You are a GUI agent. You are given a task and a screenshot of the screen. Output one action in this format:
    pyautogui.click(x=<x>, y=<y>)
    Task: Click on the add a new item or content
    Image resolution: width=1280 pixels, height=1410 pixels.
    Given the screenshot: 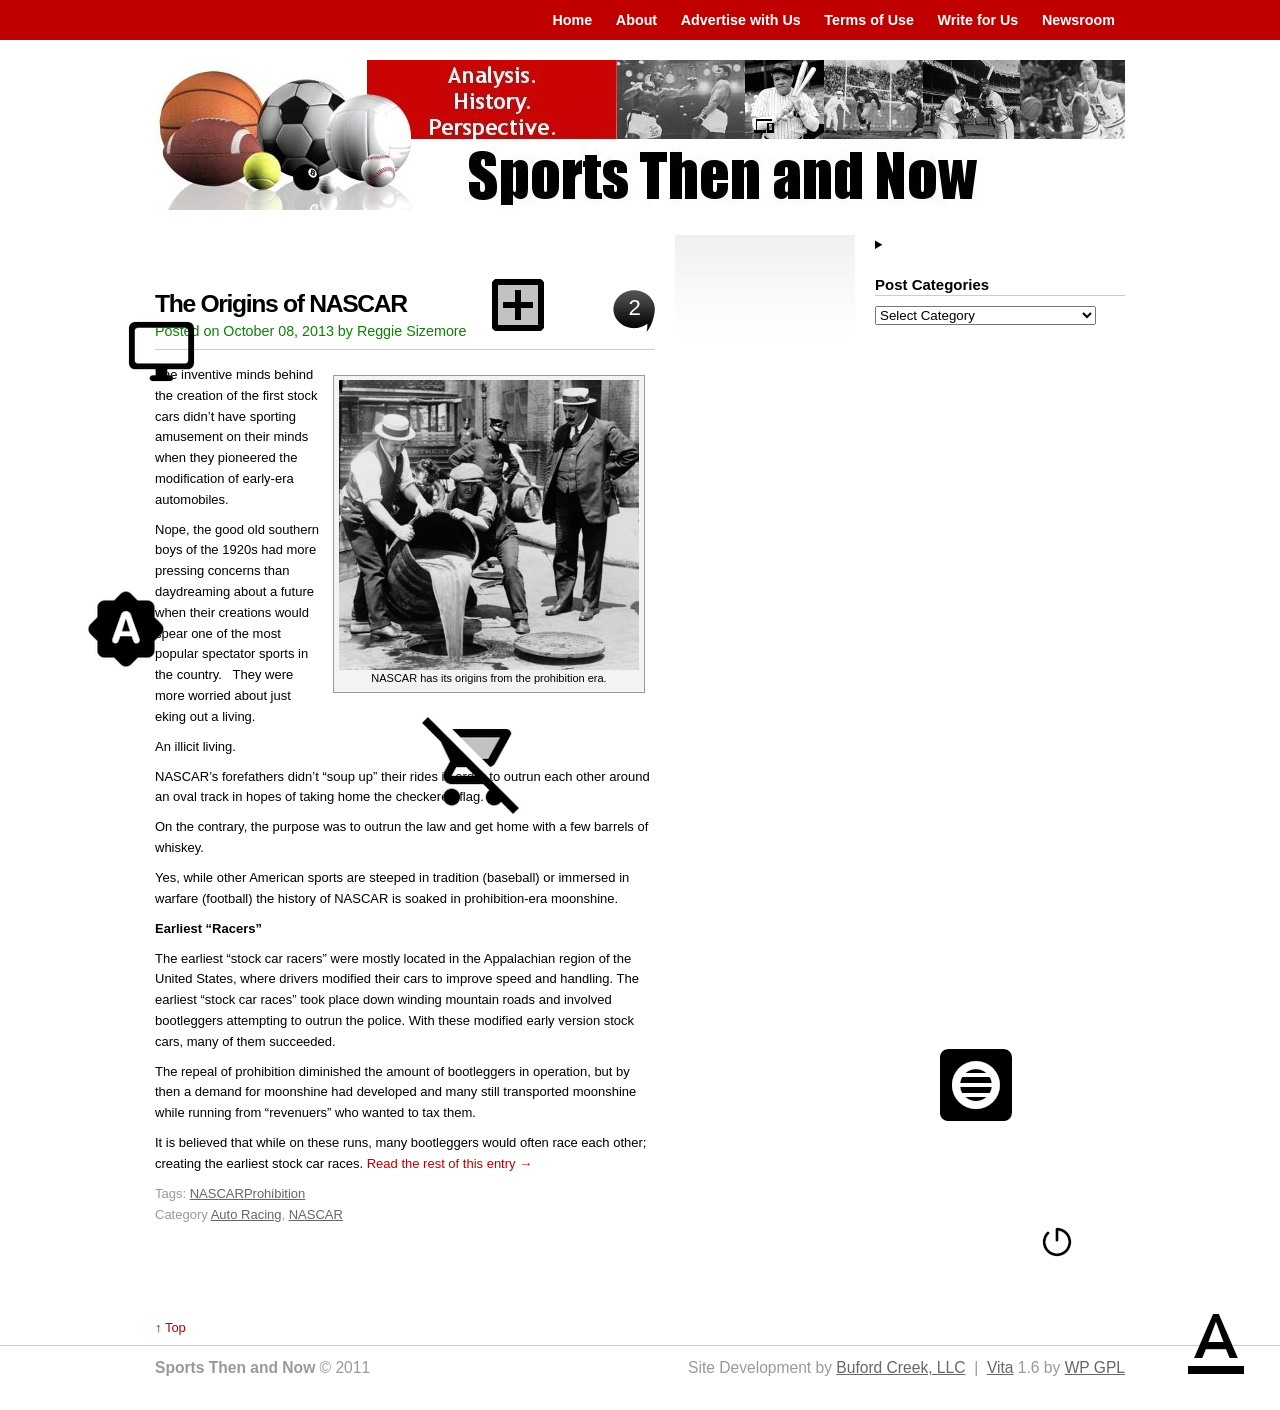 What is the action you would take?
    pyautogui.click(x=518, y=305)
    